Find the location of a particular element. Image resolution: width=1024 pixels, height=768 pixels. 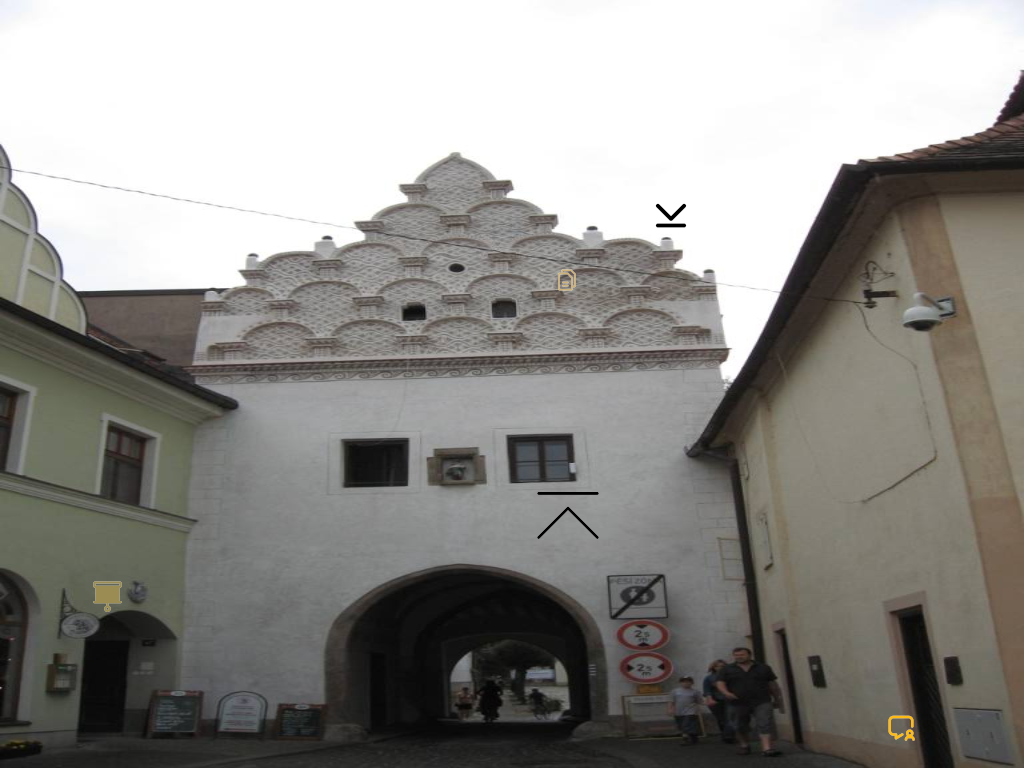

start a presentation is located at coordinates (107, 594).